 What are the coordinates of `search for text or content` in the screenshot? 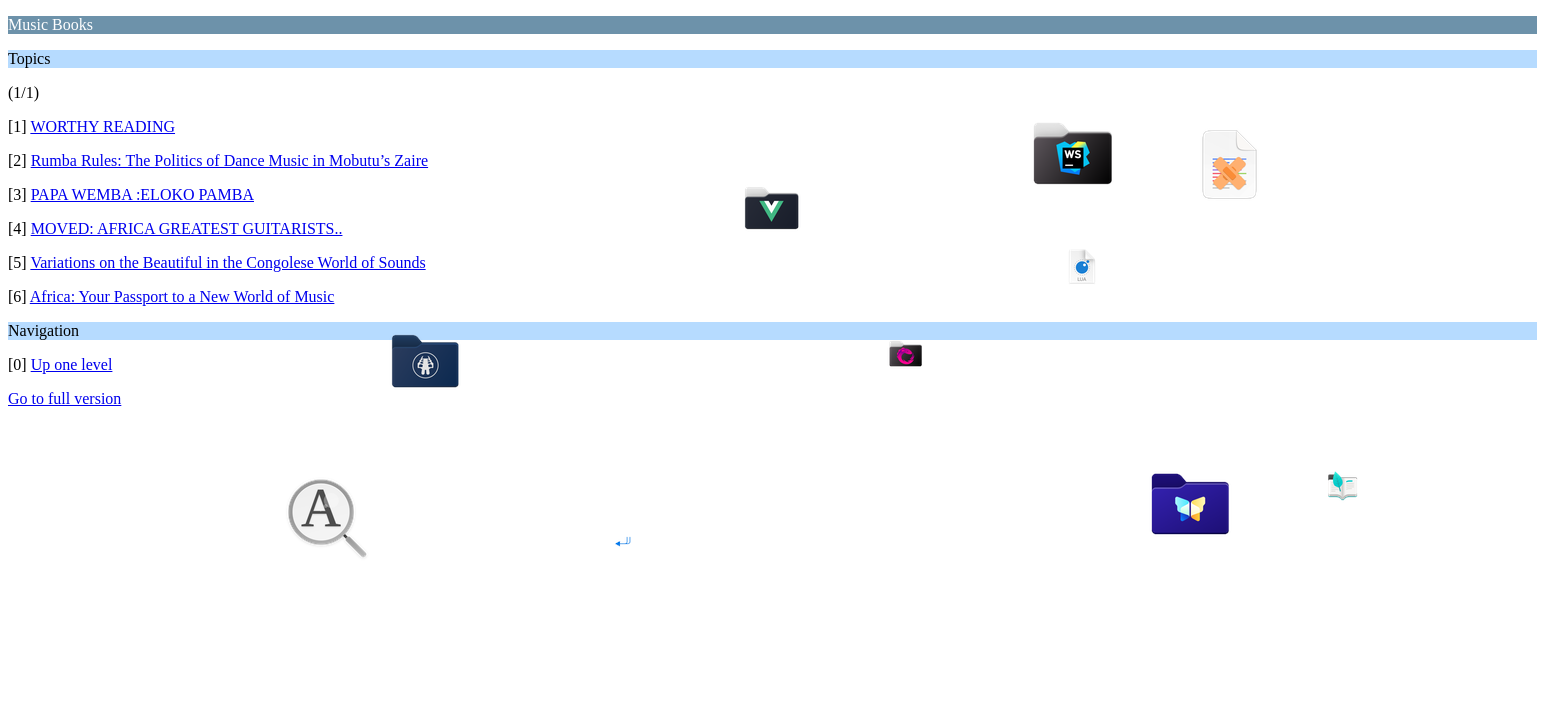 It's located at (326, 517).